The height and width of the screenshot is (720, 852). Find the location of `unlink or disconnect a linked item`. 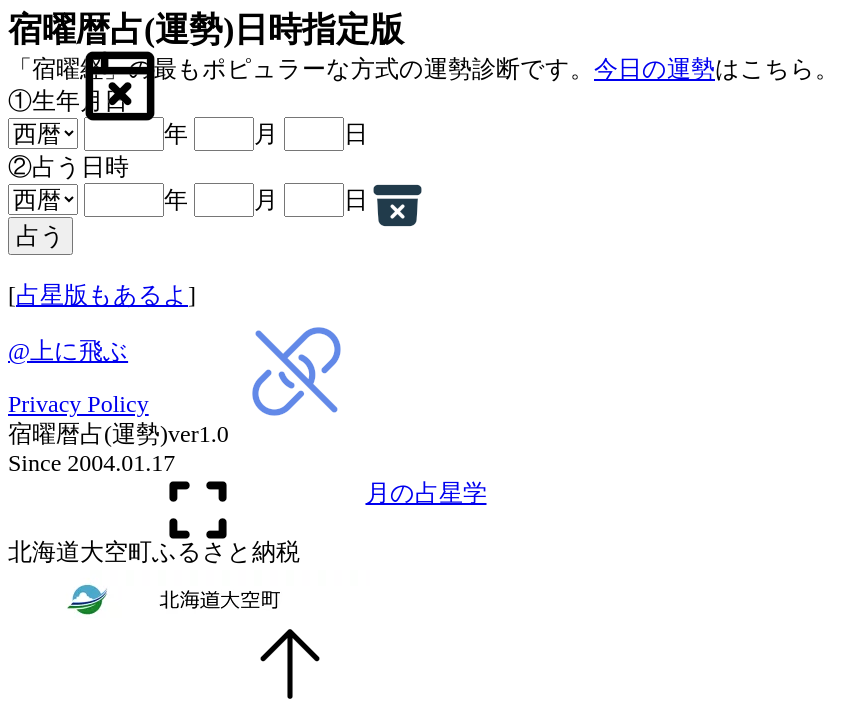

unlink or disconnect a linked item is located at coordinates (296, 371).